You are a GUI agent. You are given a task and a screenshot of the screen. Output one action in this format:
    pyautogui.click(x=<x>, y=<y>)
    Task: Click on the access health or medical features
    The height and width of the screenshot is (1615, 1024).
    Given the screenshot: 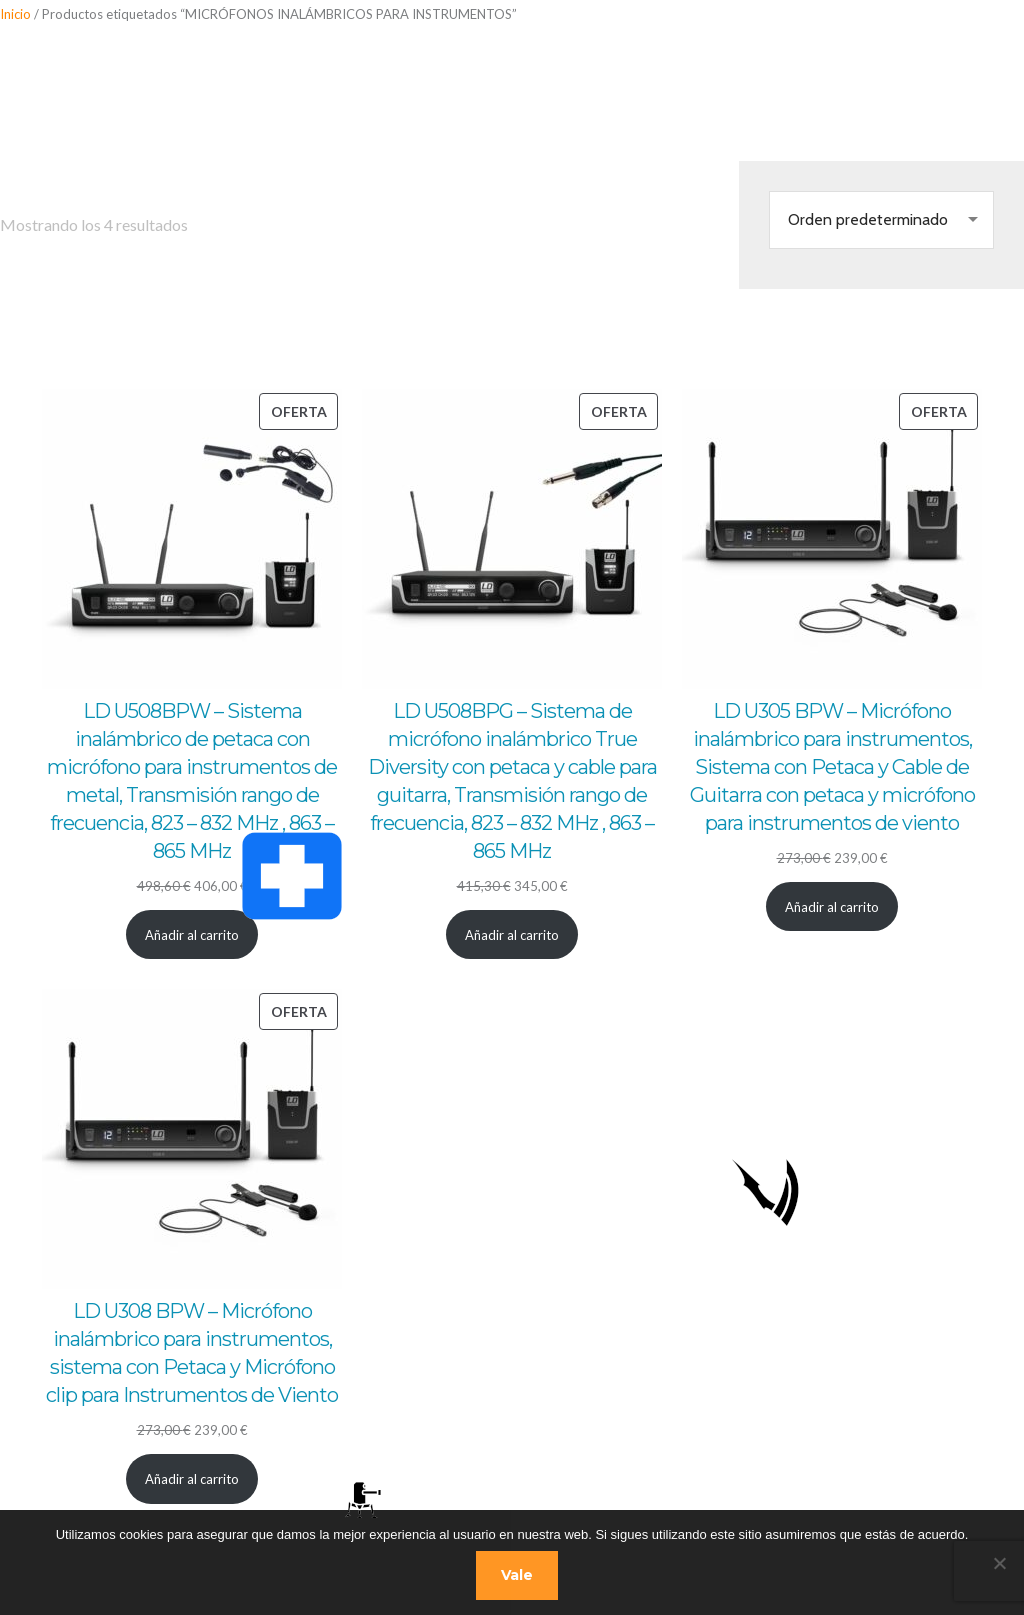 What is the action you would take?
    pyautogui.click(x=292, y=876)
    